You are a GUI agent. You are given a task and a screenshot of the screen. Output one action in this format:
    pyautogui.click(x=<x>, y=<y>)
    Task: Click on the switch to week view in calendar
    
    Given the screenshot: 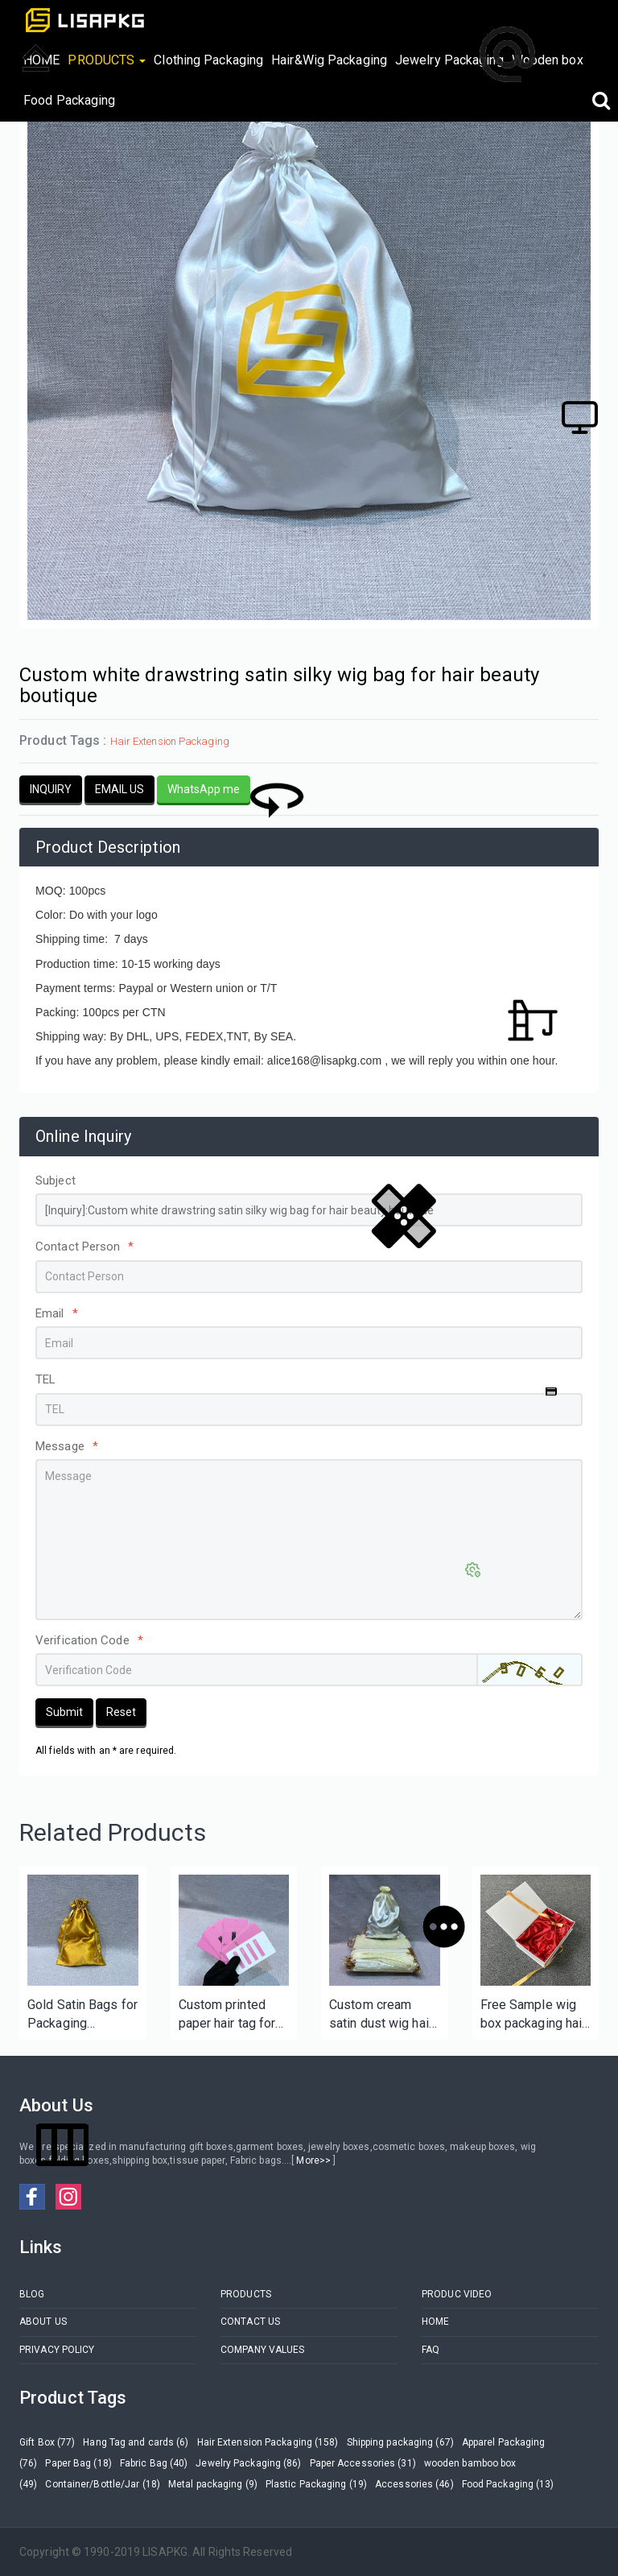 What is the action you would take?
    pyautogui.click(x=62, y=2144)
    